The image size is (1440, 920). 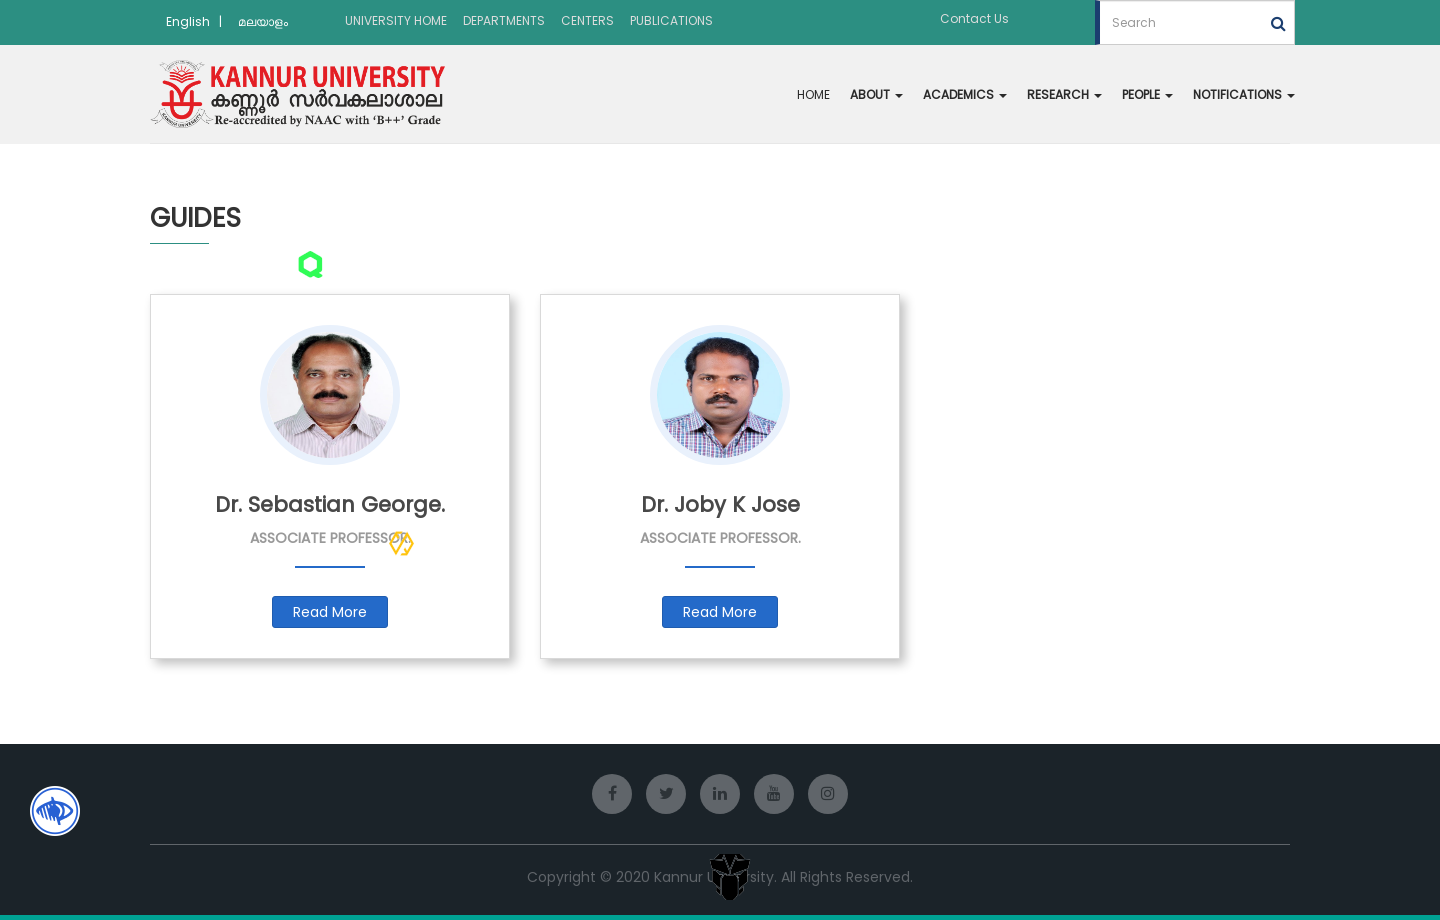 What do you see at coordinates (310, 264) in the screenshot?
I see `qubes os logo` at bounding box center [310, 264].